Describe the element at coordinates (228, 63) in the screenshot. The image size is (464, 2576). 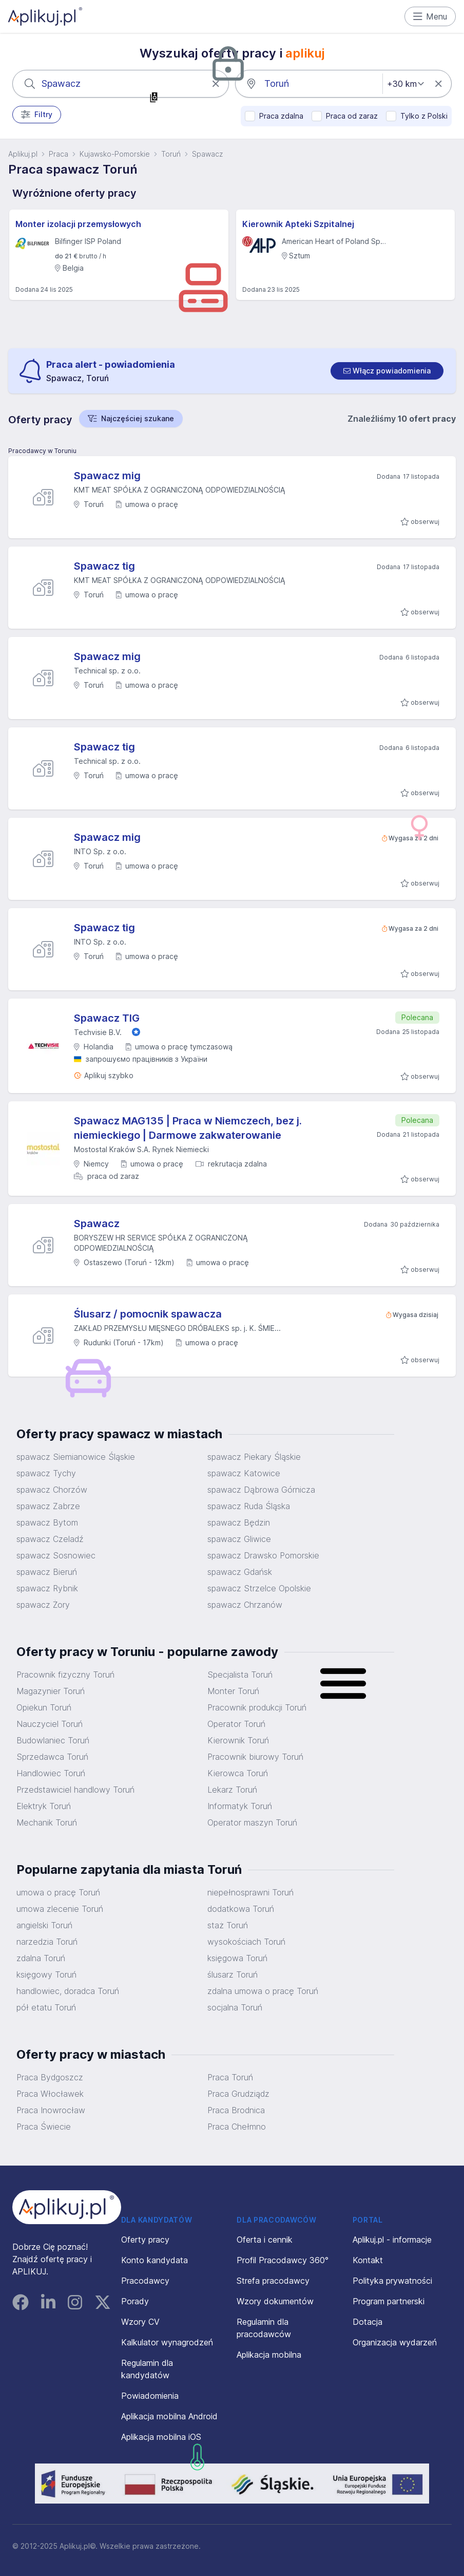
I see `indicates a locked or secured item` at that location.